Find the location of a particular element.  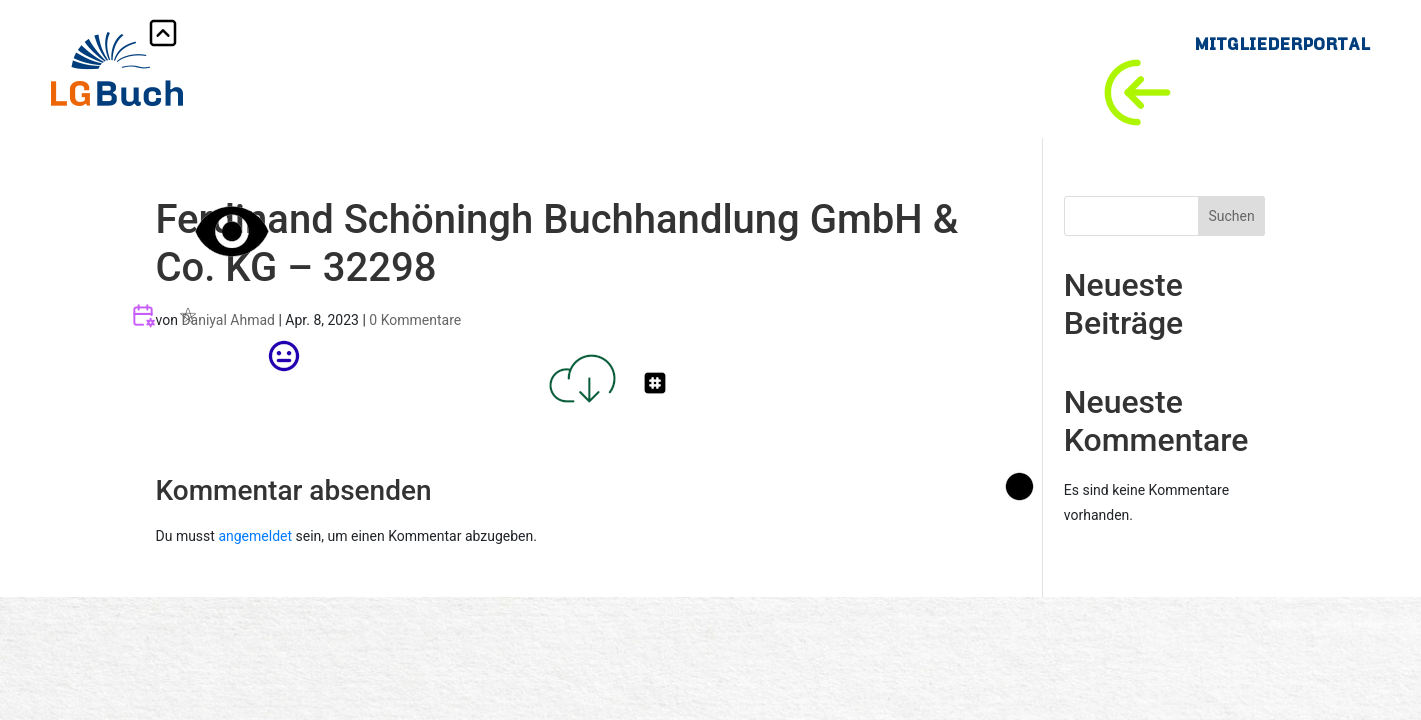

indicates occult or mystical content is located at coordinates (188, 316).